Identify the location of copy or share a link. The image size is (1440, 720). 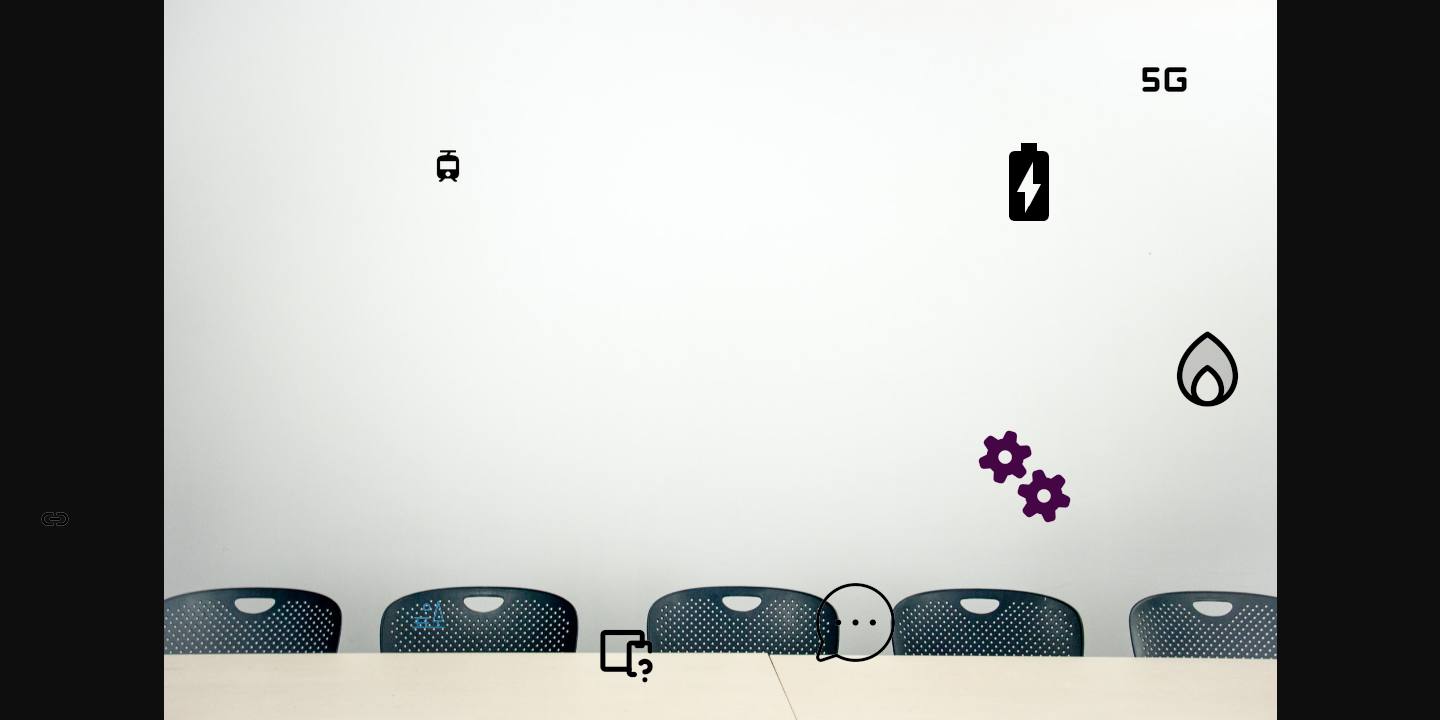
(55, 519).